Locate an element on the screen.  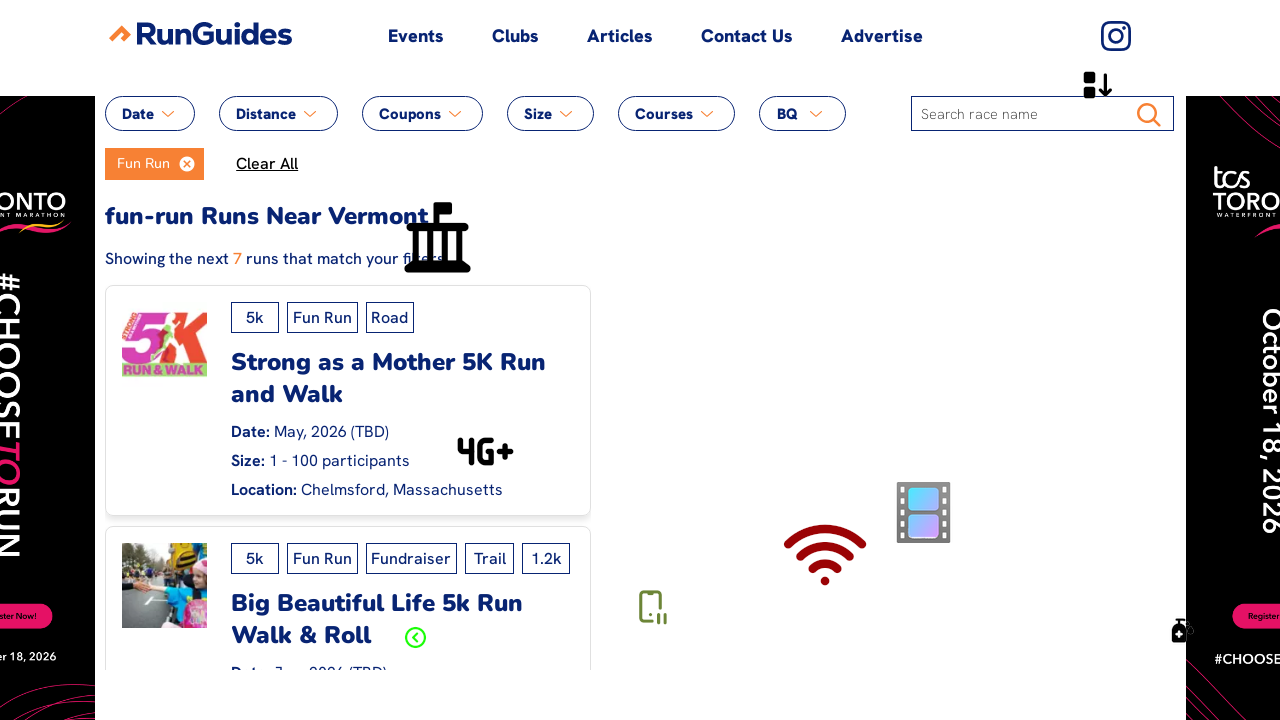
sort items in descending order is located at coordinates (1097, 85).